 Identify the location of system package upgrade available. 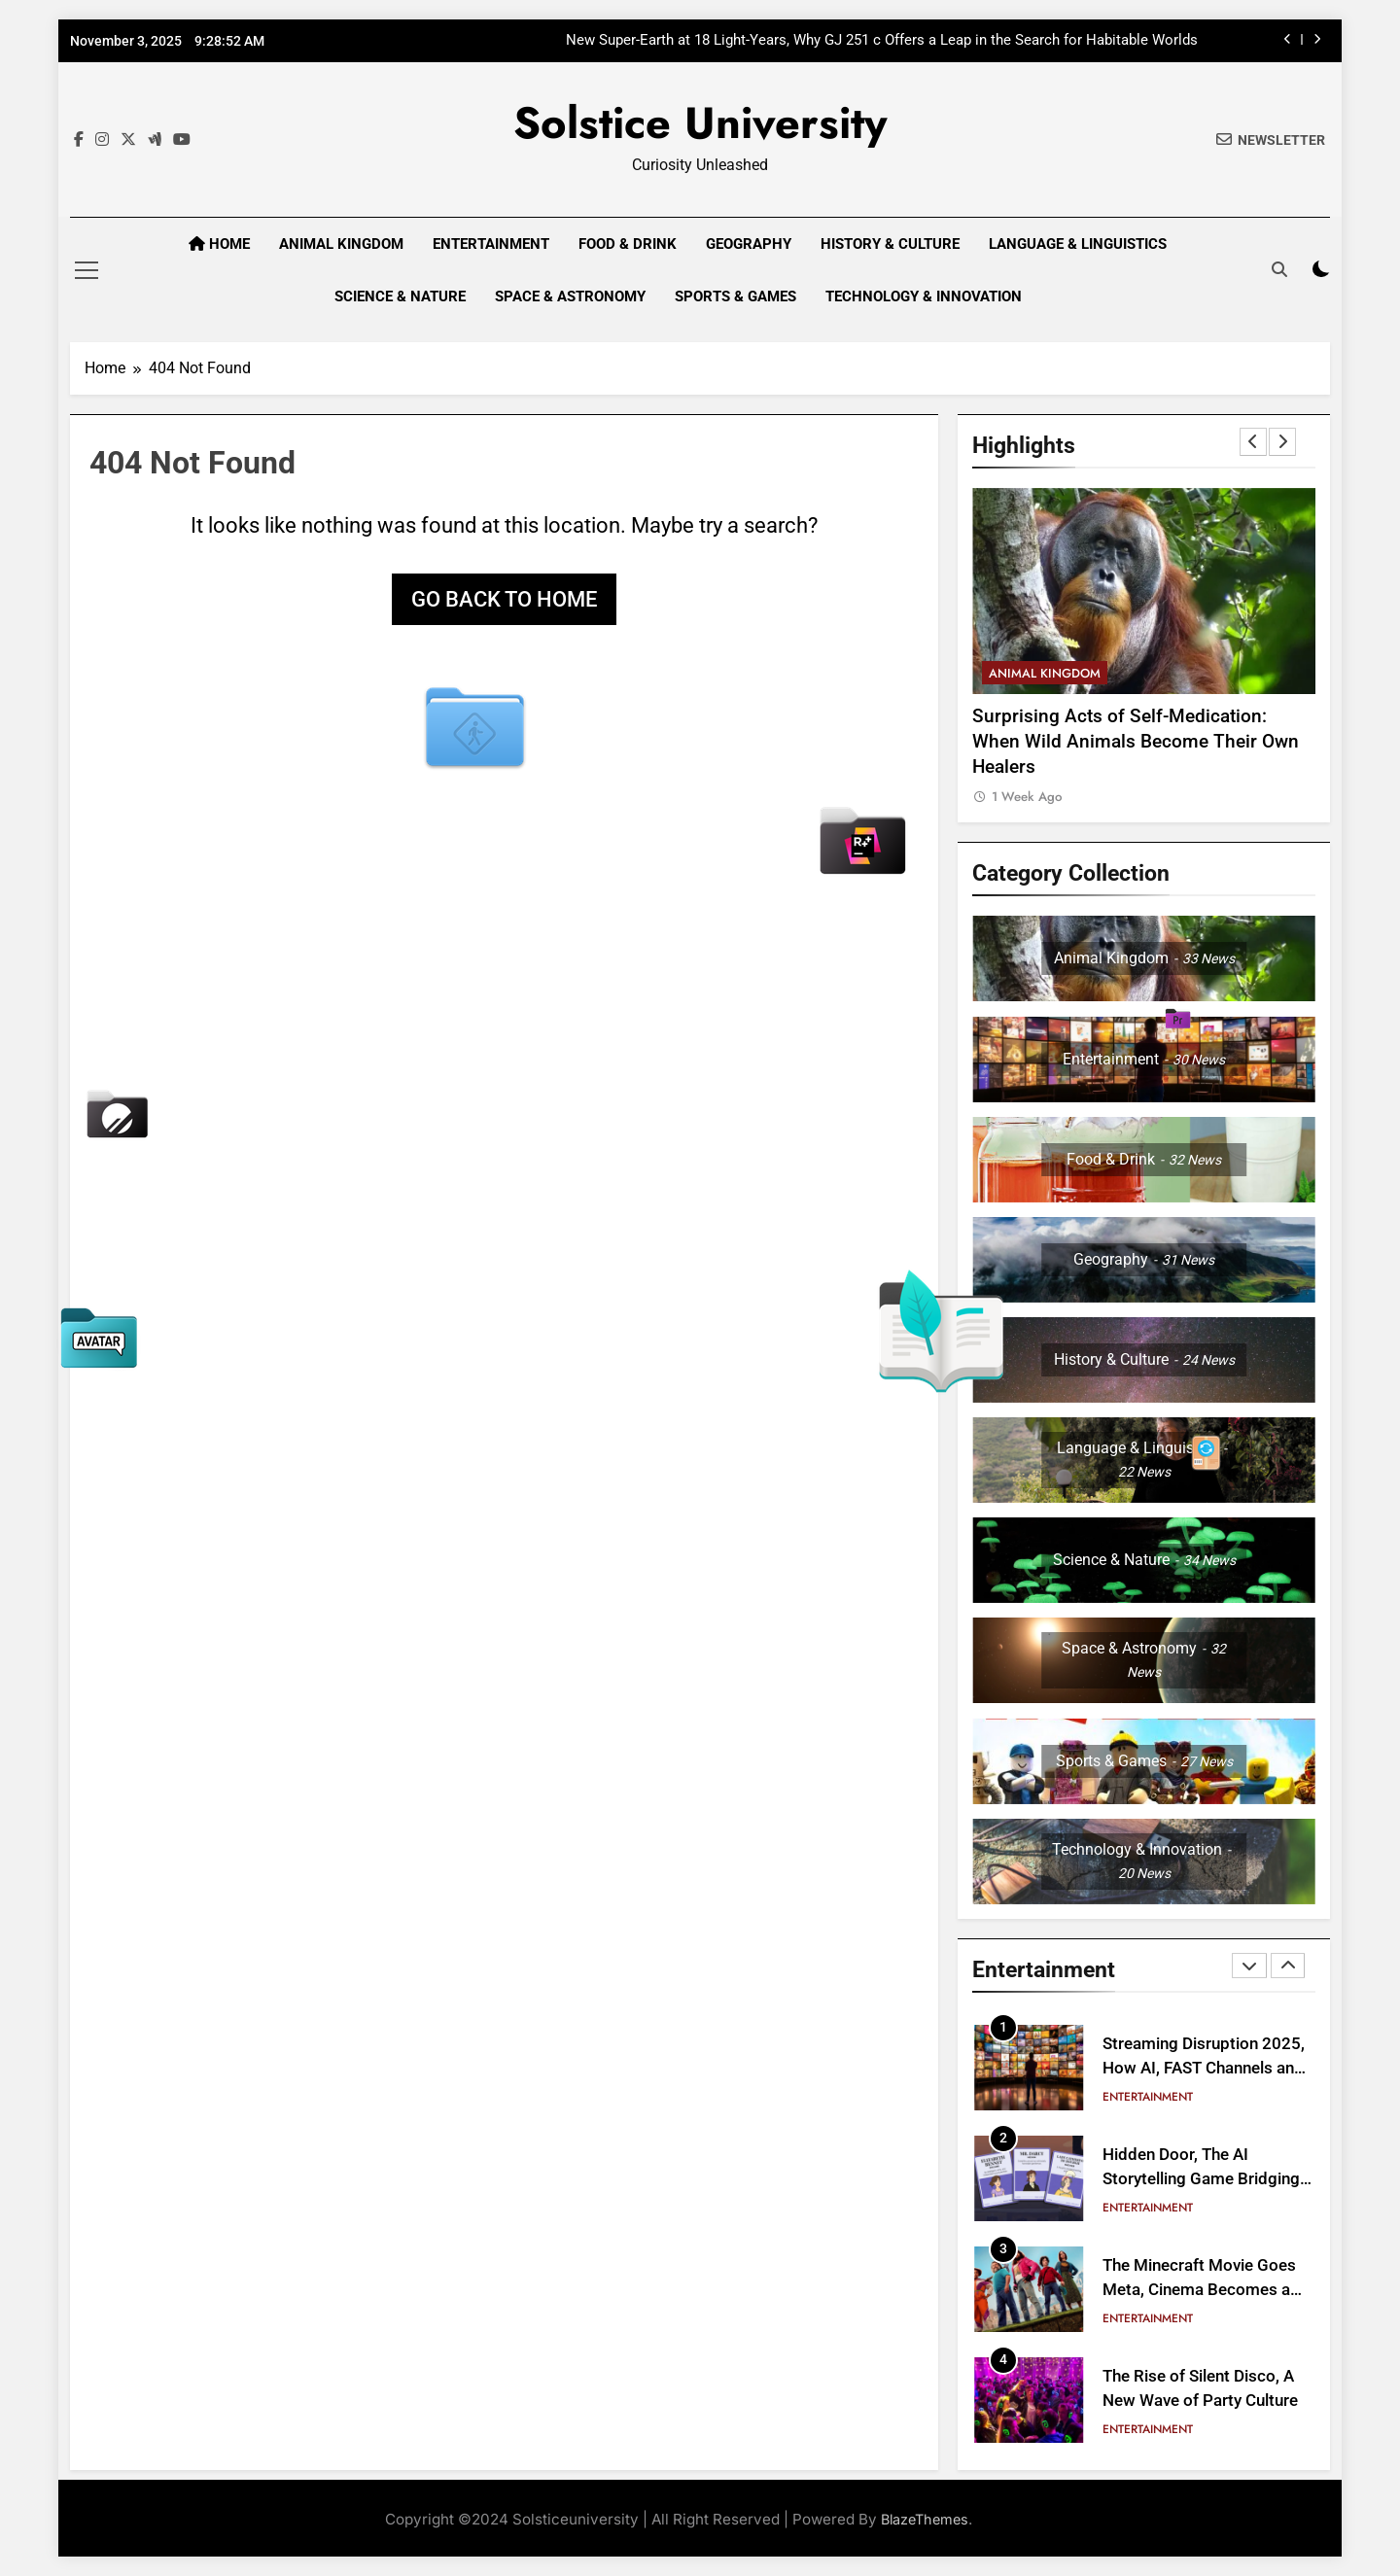
(1206, 1452).